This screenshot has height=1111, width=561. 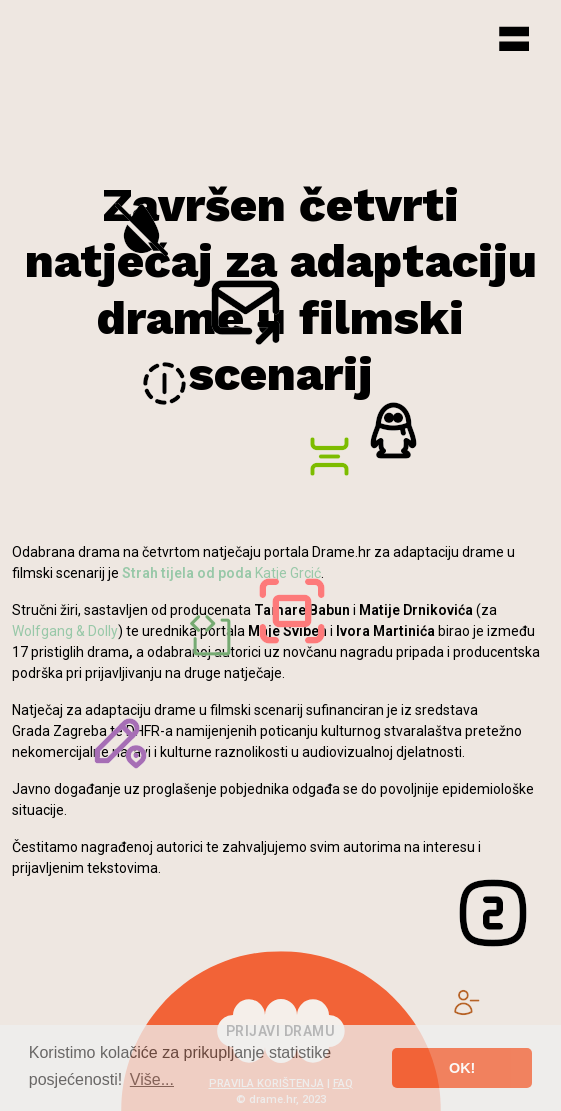 What do you see at coordinates (292, 611) in the screenshot?
I see `expand content to fullscreen mode` at bounding box center [292, 611].